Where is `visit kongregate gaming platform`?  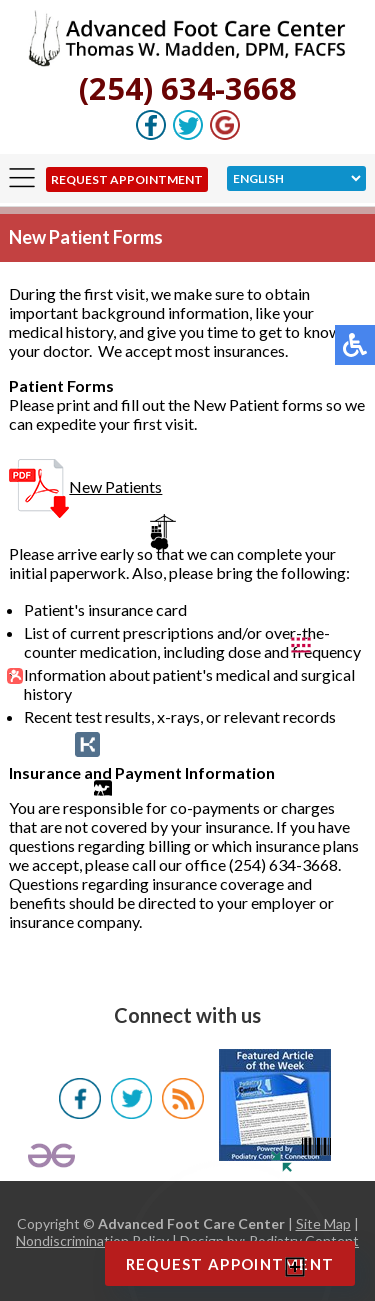 visit kongregate gaming platform is located at coordinates (87, 744).